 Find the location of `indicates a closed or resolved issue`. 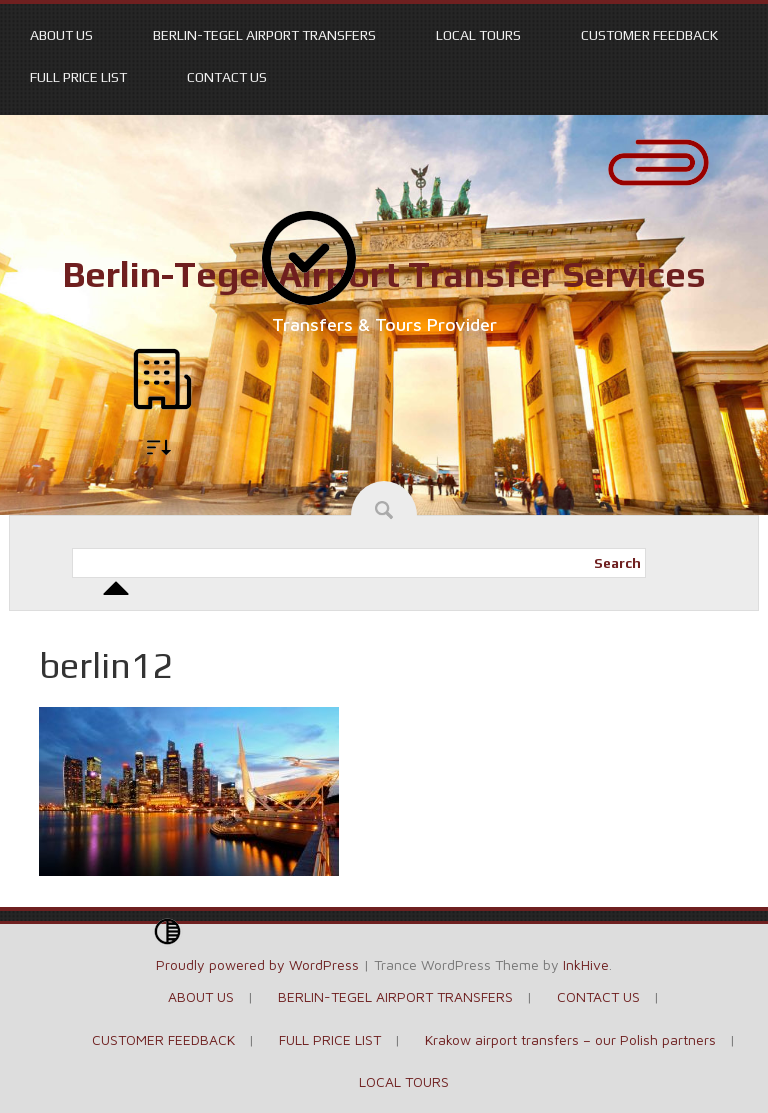

indicates a closed or resolved issue is located at coordinates (309, 258).